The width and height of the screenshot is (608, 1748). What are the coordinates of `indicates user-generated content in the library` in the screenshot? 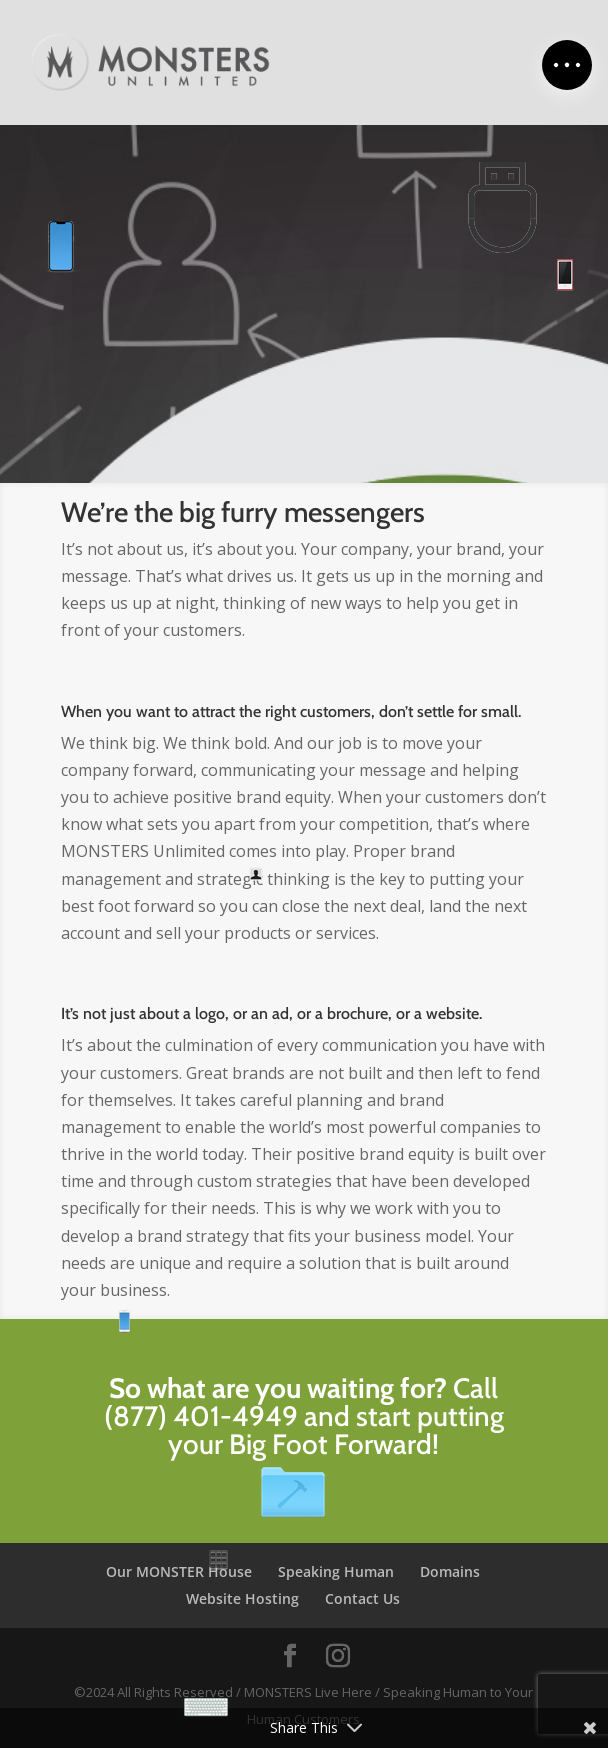 It's located at (248, 866).